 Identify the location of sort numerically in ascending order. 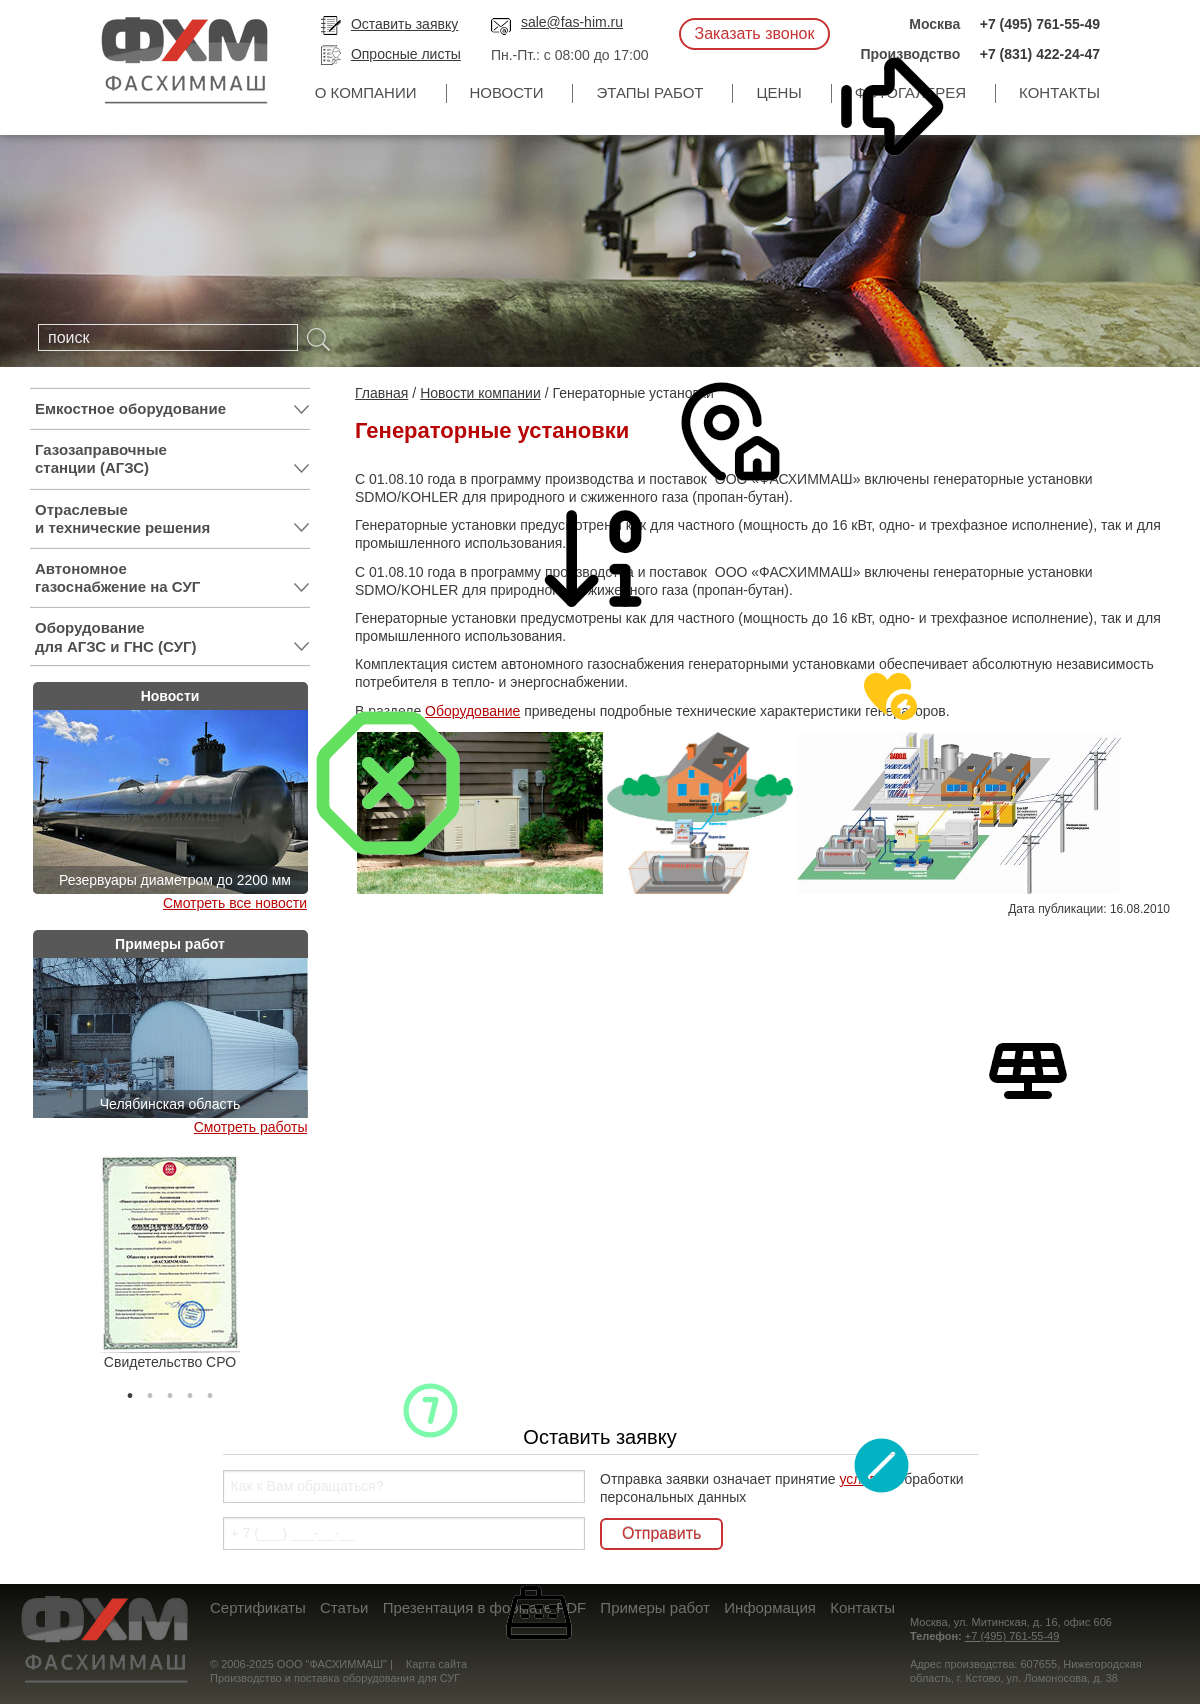
(598, 558).